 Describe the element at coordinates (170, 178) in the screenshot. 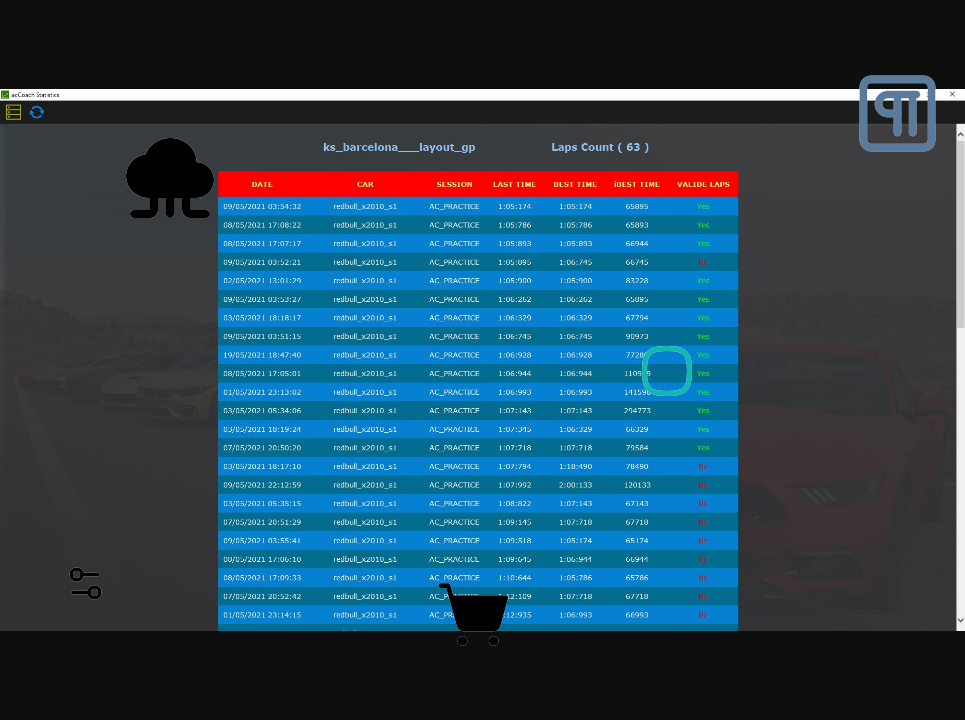

I see `access cloud computing services` at that location.